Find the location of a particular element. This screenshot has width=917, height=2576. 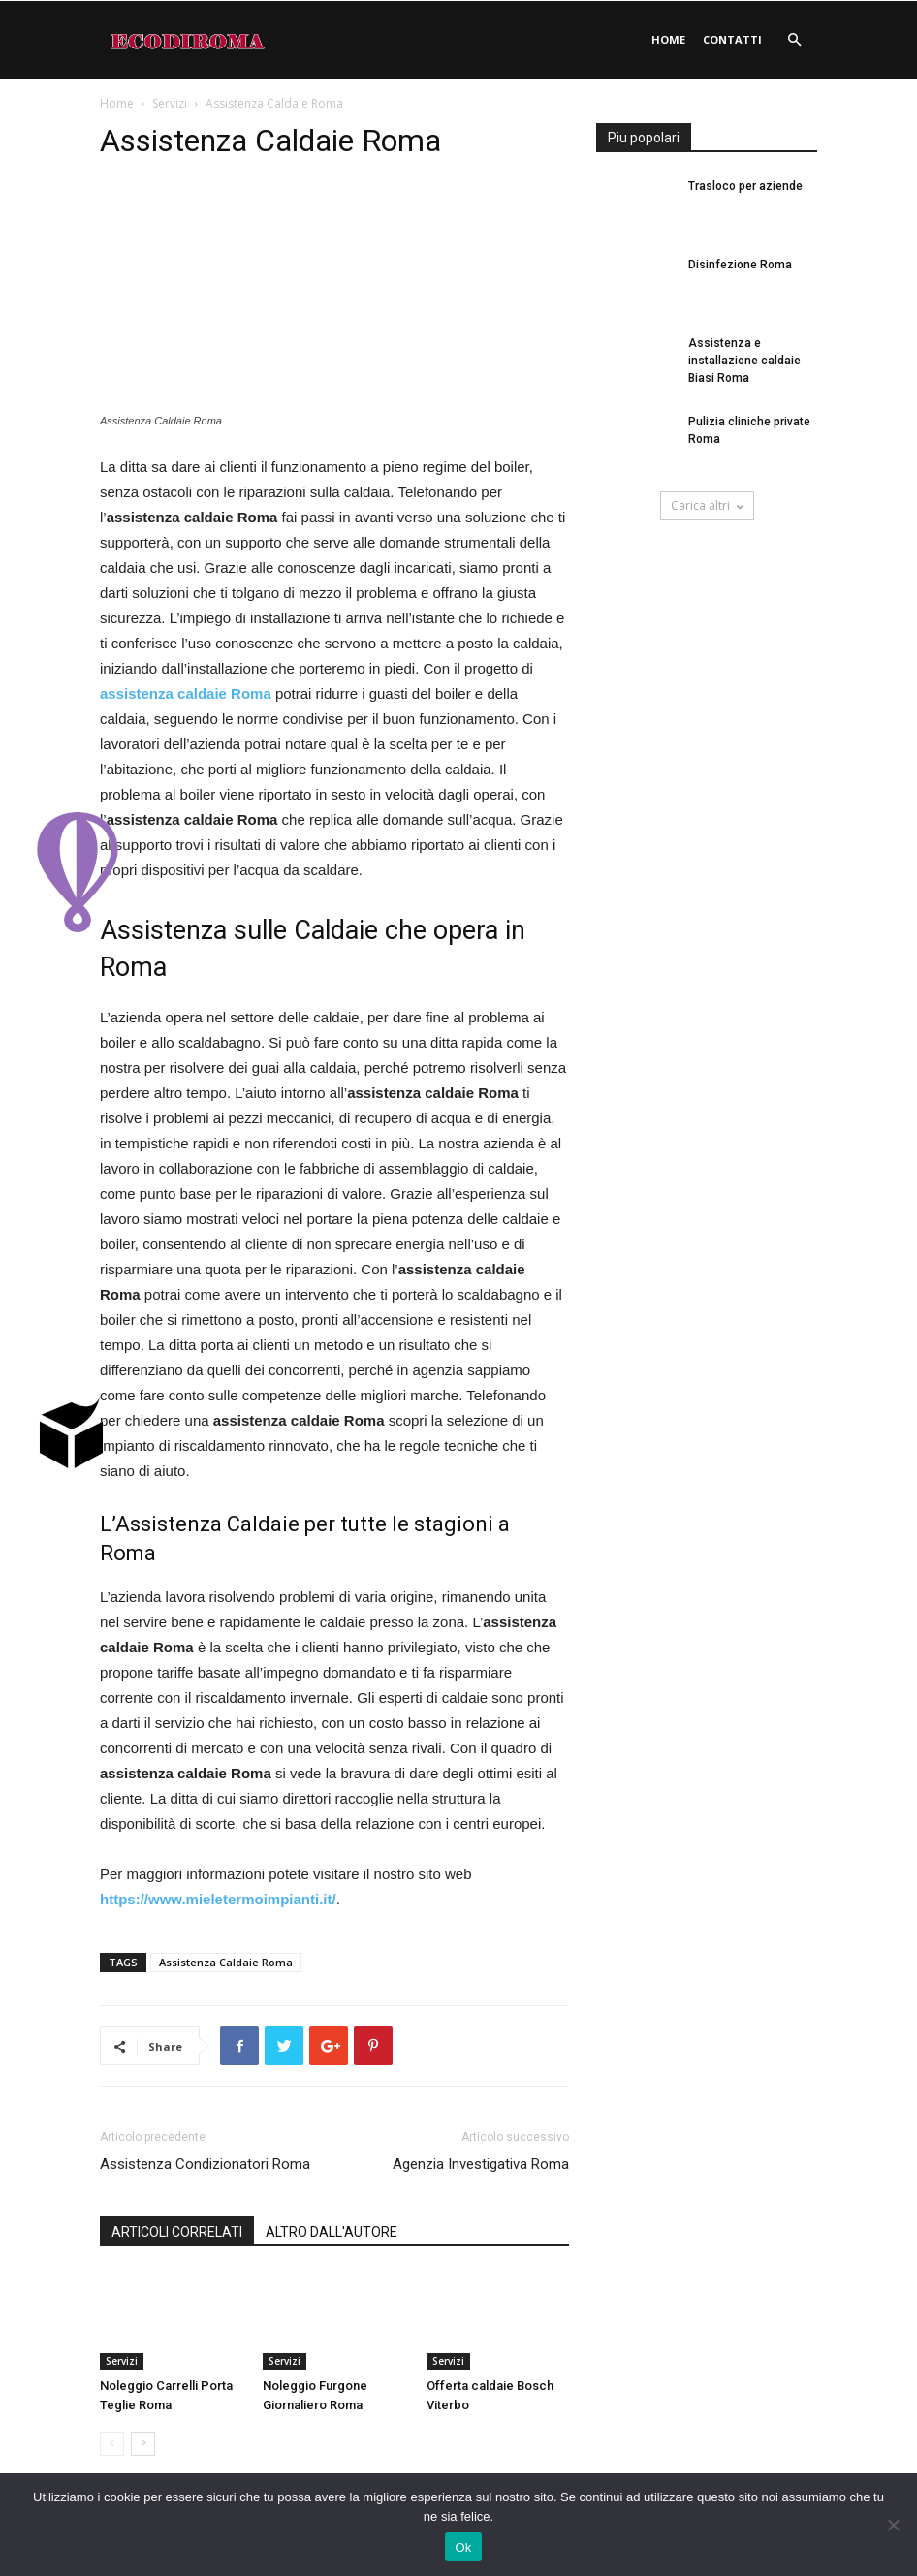

semantic web technology or linked data services is located at coordinates (71, 1431).